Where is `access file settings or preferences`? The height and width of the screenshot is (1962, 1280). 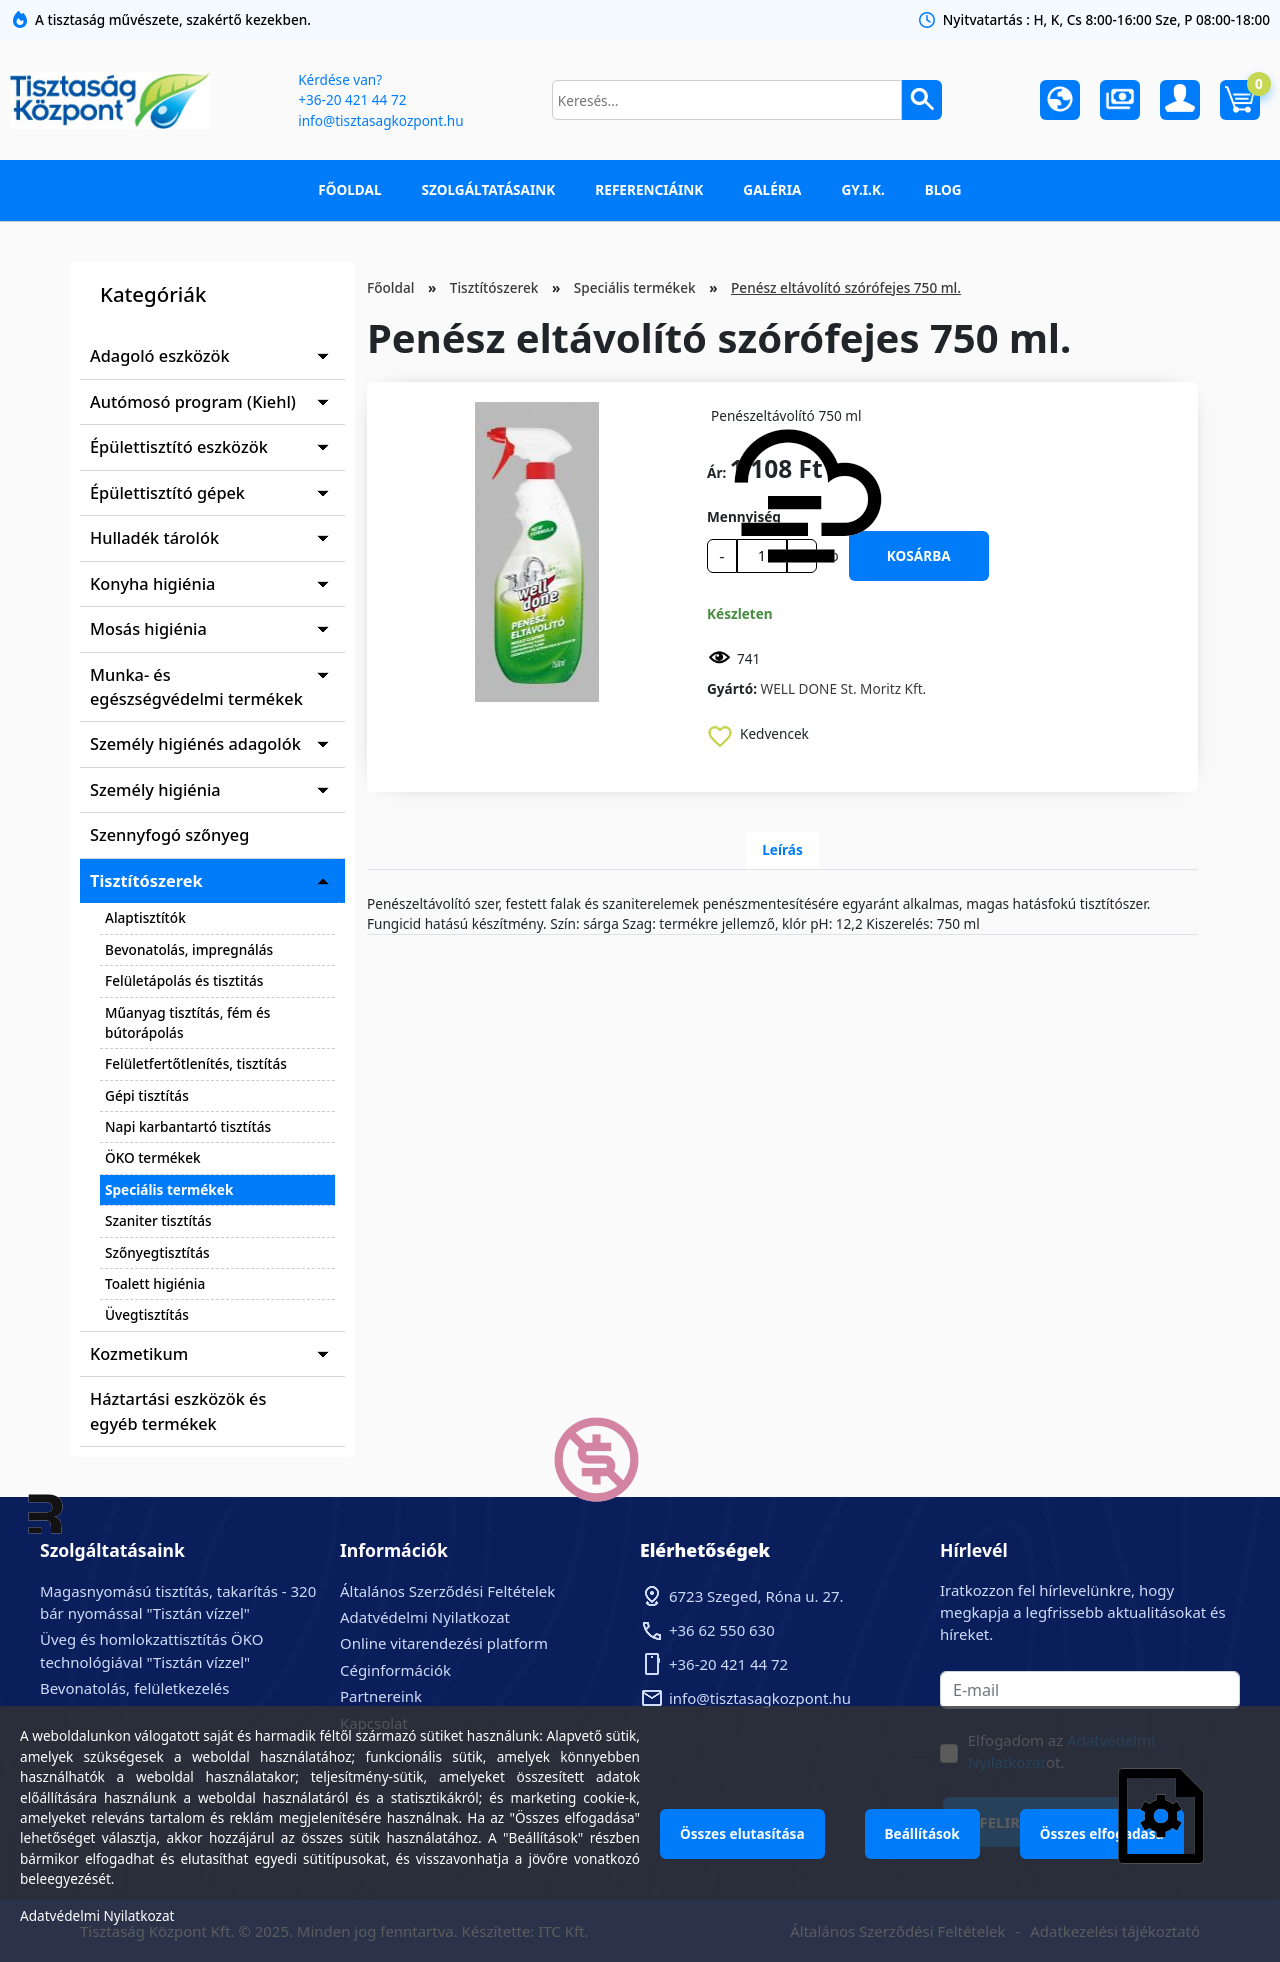 access file settings or preferences is located at coordinates (1161, 1816).